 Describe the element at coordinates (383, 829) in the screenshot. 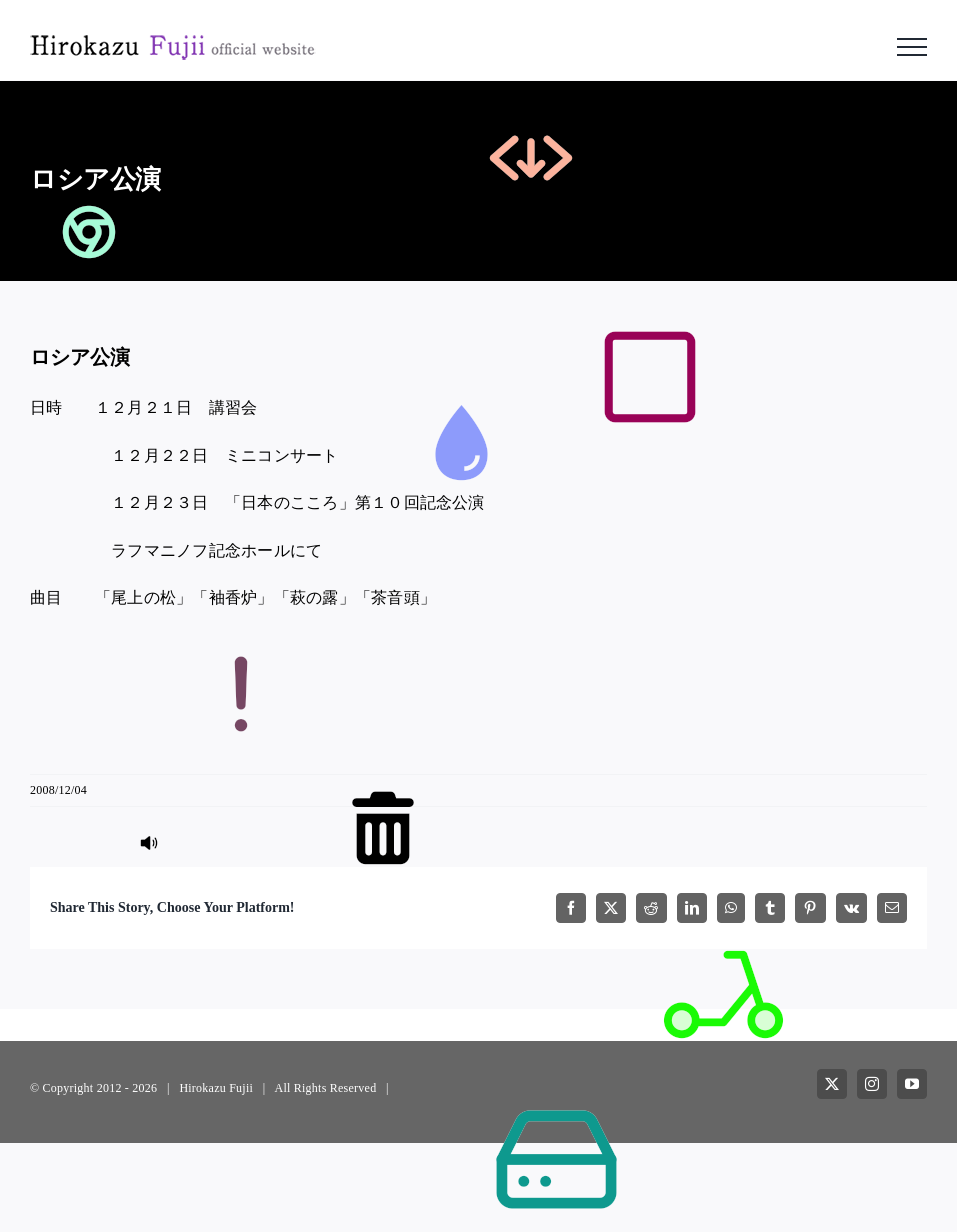

I see `delete selected item` at that location.